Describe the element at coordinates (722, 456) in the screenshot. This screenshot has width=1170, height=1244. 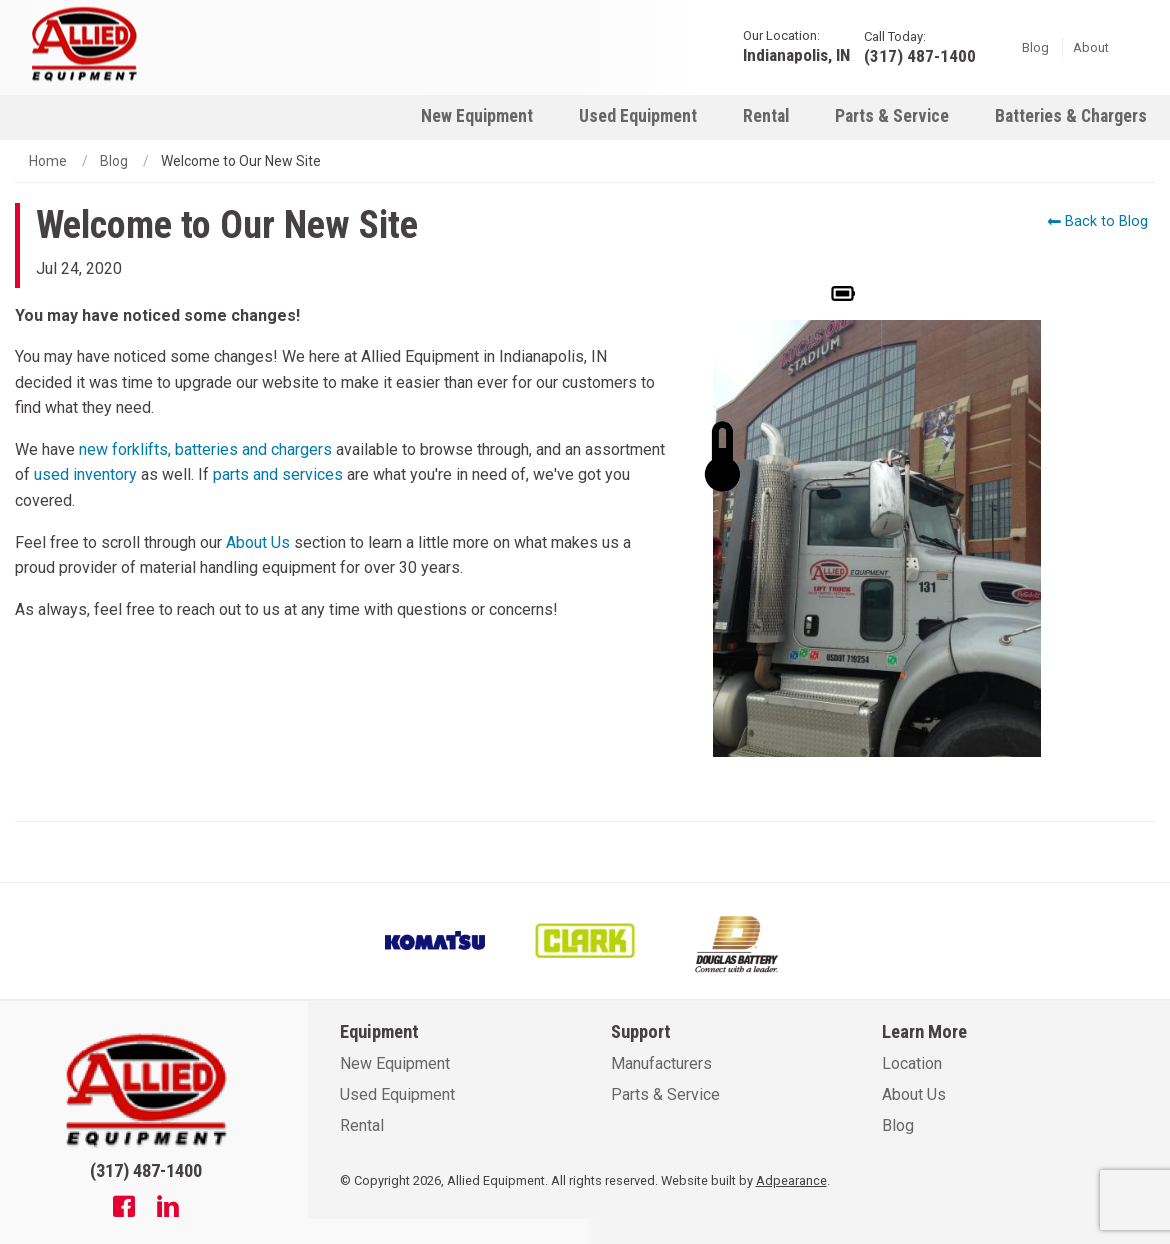
I see `view current temperature` at that location.